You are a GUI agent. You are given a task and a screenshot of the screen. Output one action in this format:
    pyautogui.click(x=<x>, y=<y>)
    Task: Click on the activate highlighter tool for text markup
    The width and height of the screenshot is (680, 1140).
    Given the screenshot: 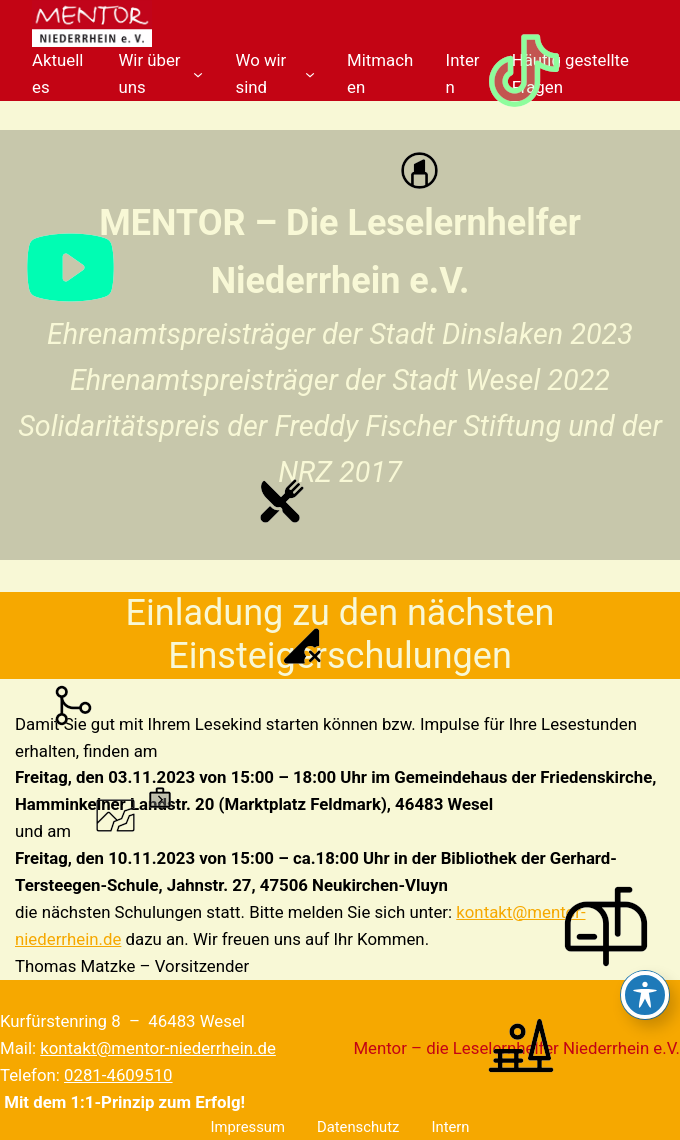 What is the action you would take?
    pyautogui.click(x=419, y=170)
    